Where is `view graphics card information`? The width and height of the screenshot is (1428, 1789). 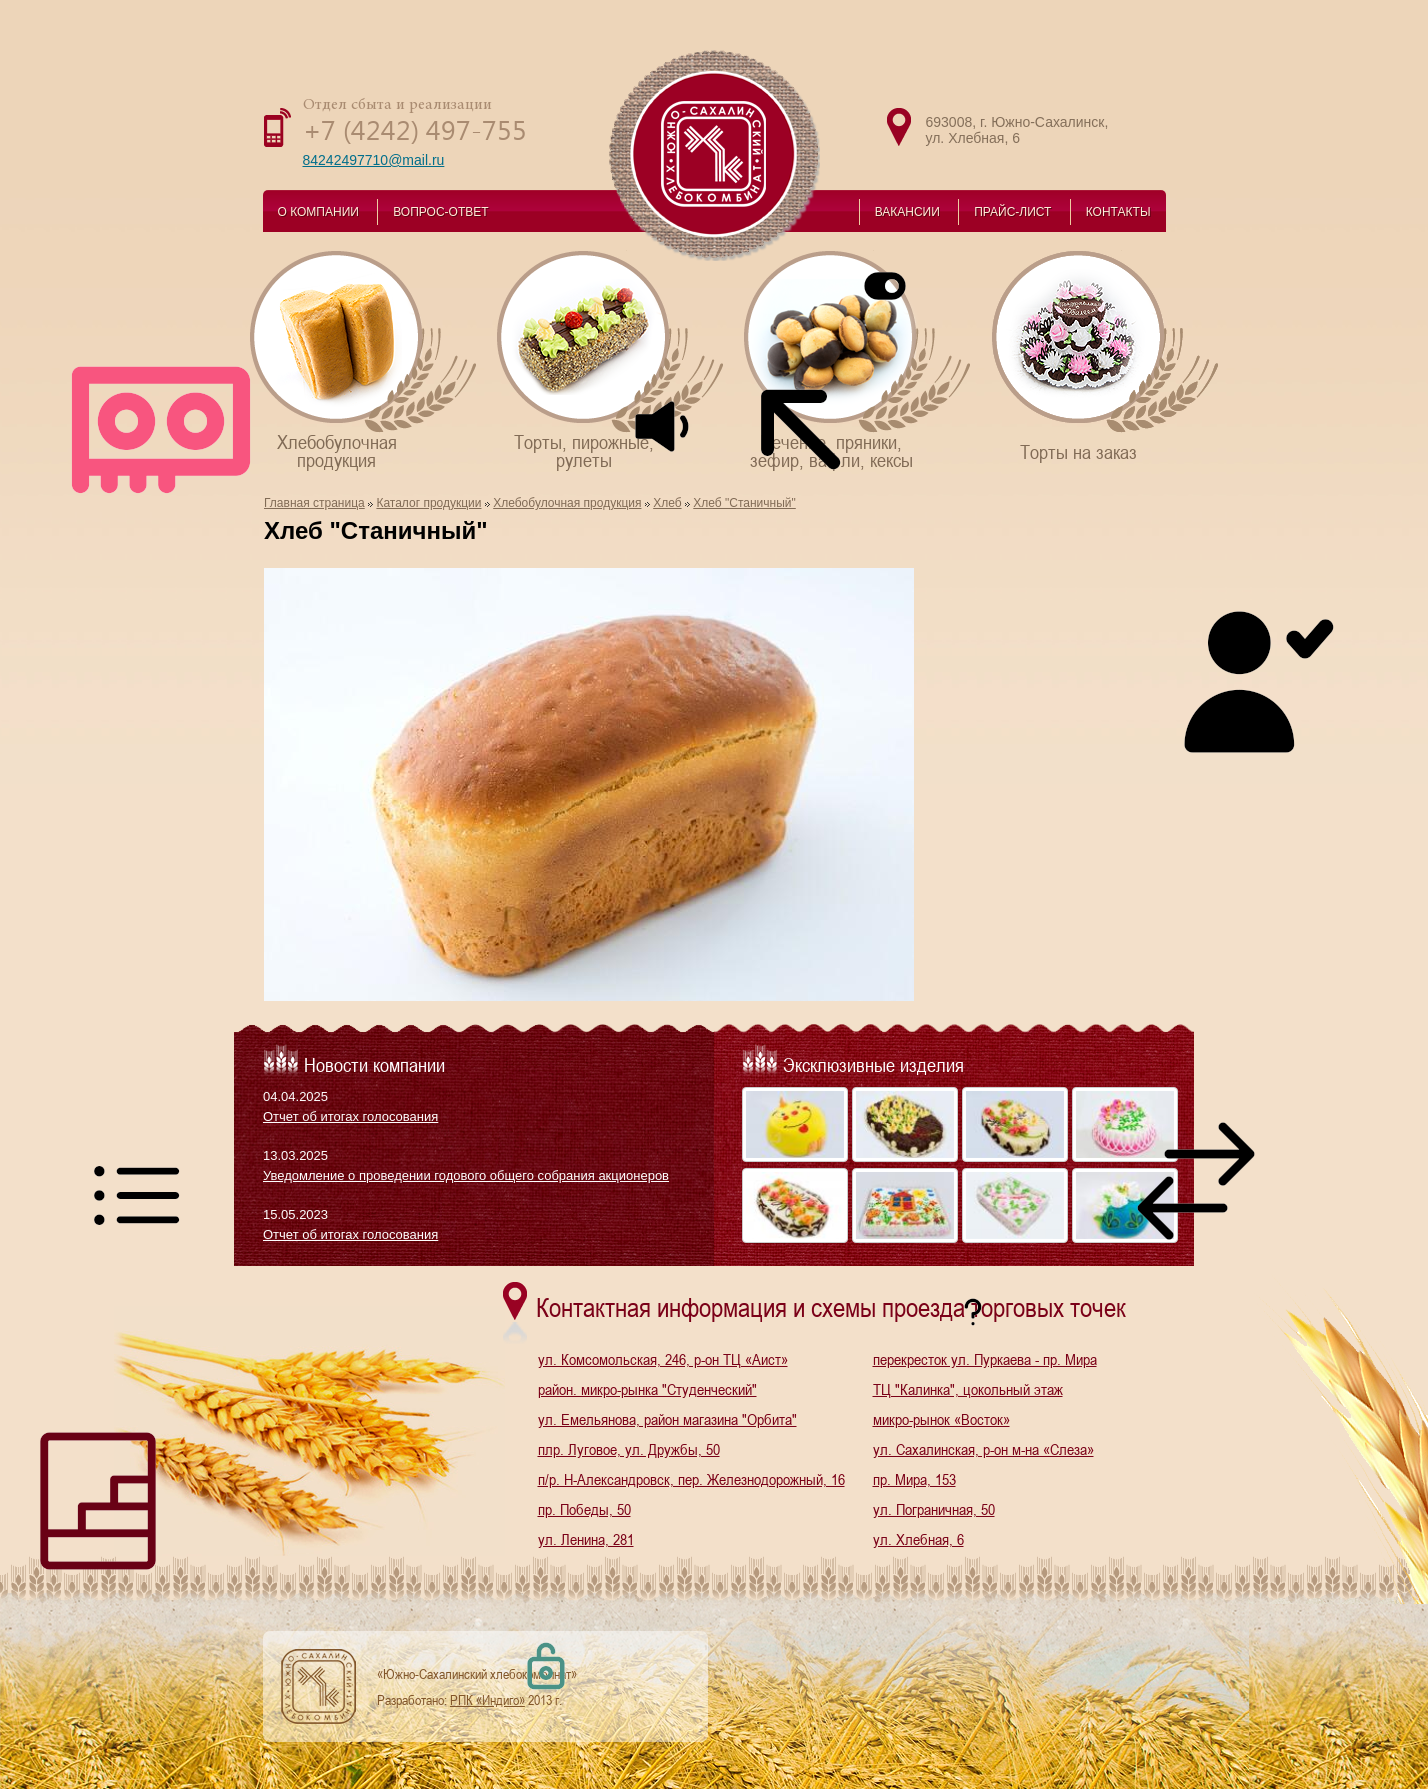
view graphics card information is located at coordinates (161, 427).